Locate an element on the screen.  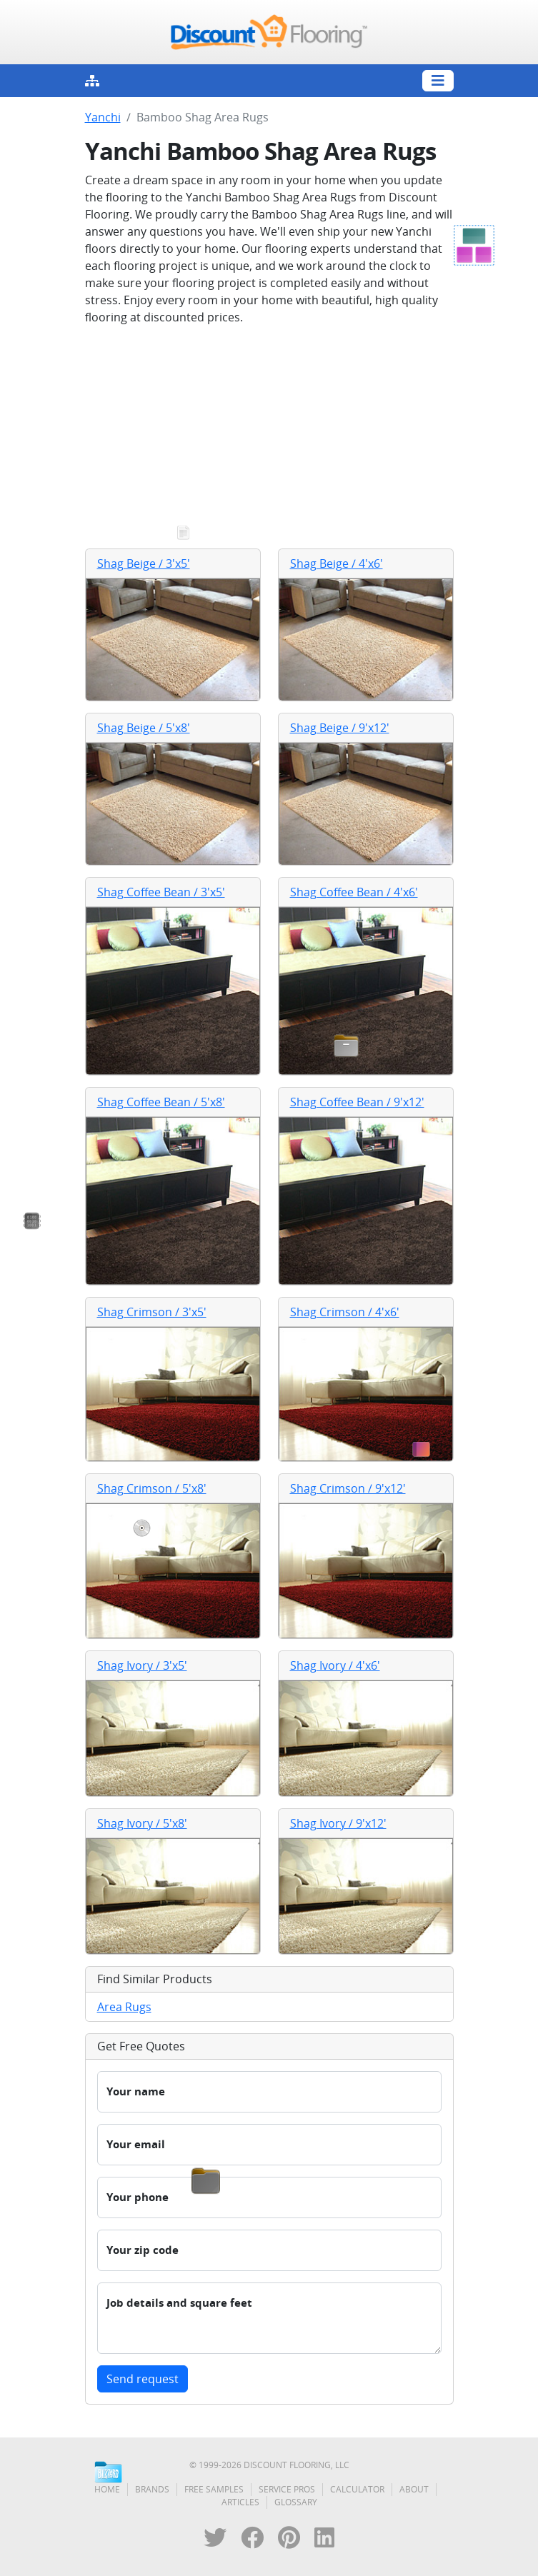
open the file manager is located at coordinates (346, 1045).